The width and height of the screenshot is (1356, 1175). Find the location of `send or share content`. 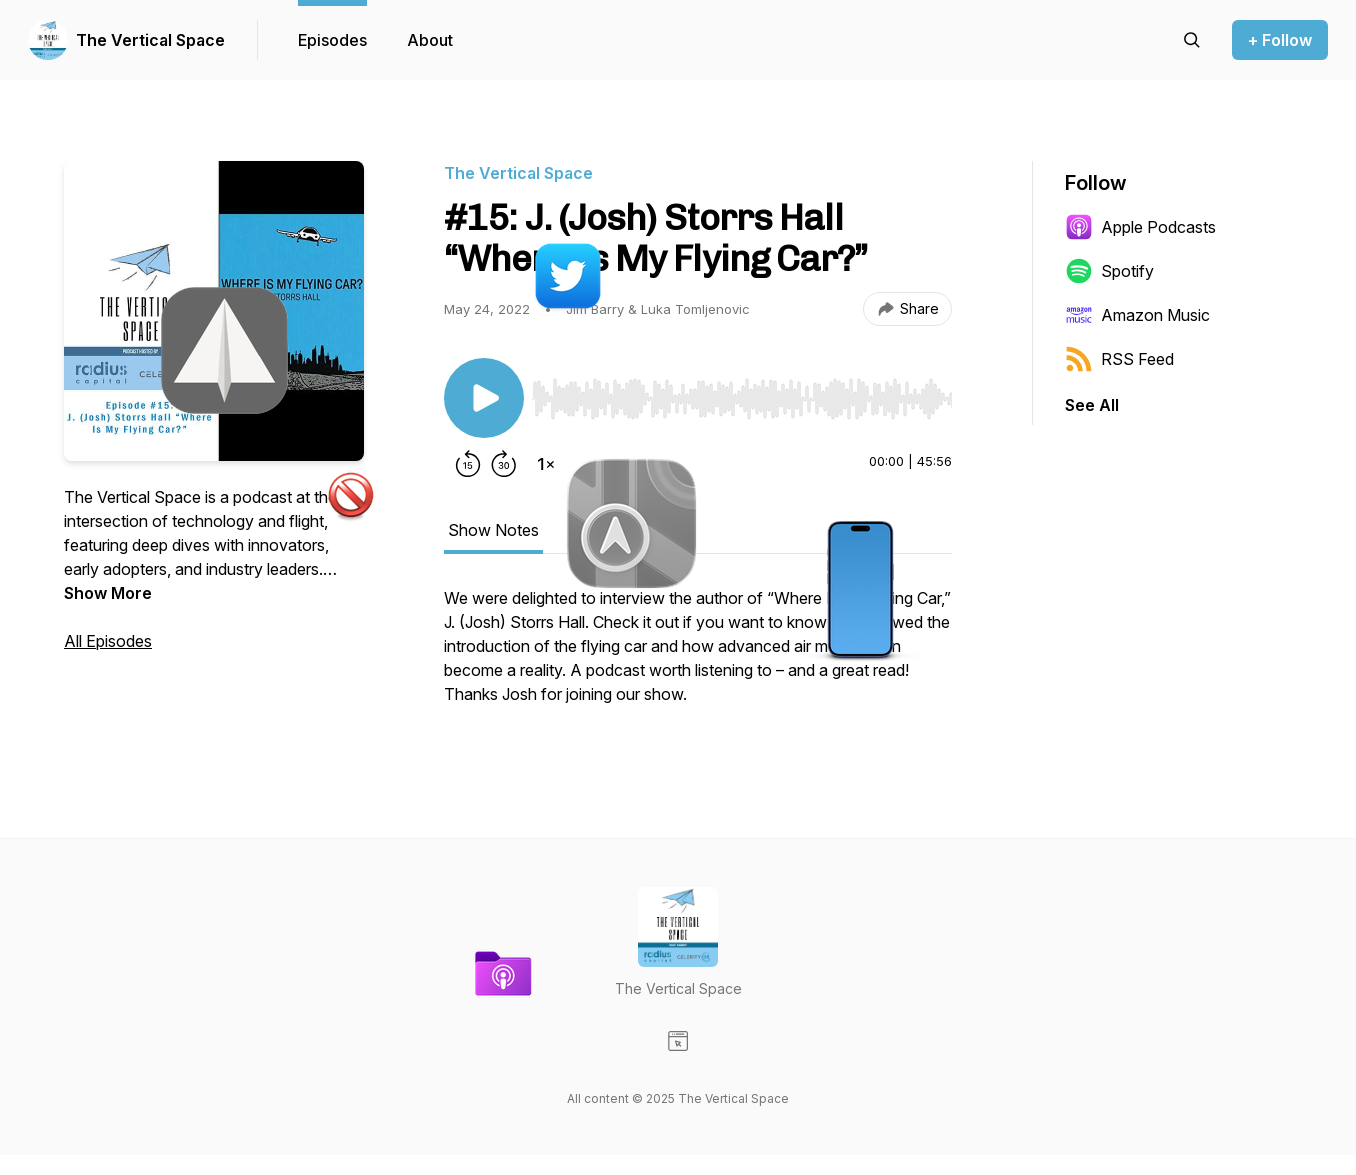

send or share content is located at coordinates (224, 350).